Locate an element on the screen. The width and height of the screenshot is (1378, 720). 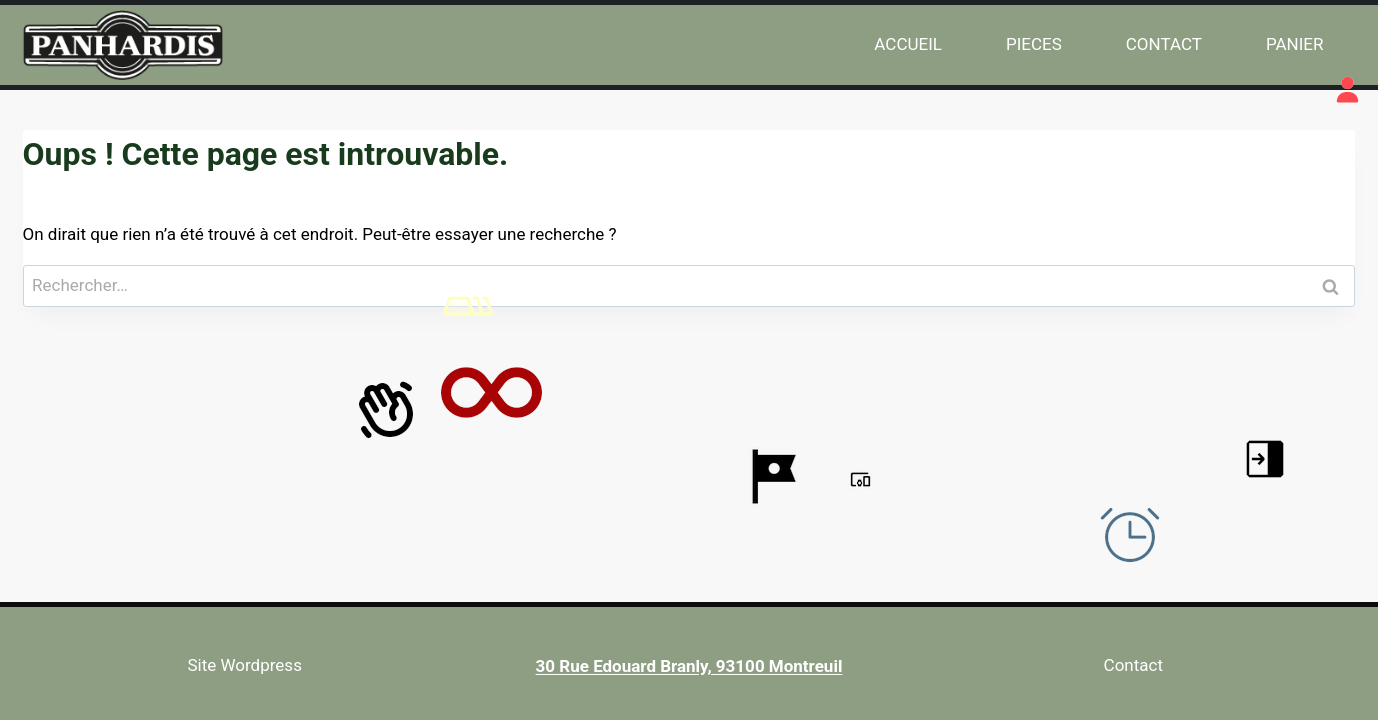
send a greeting or wave to someone is located at coordinates (386, 410).